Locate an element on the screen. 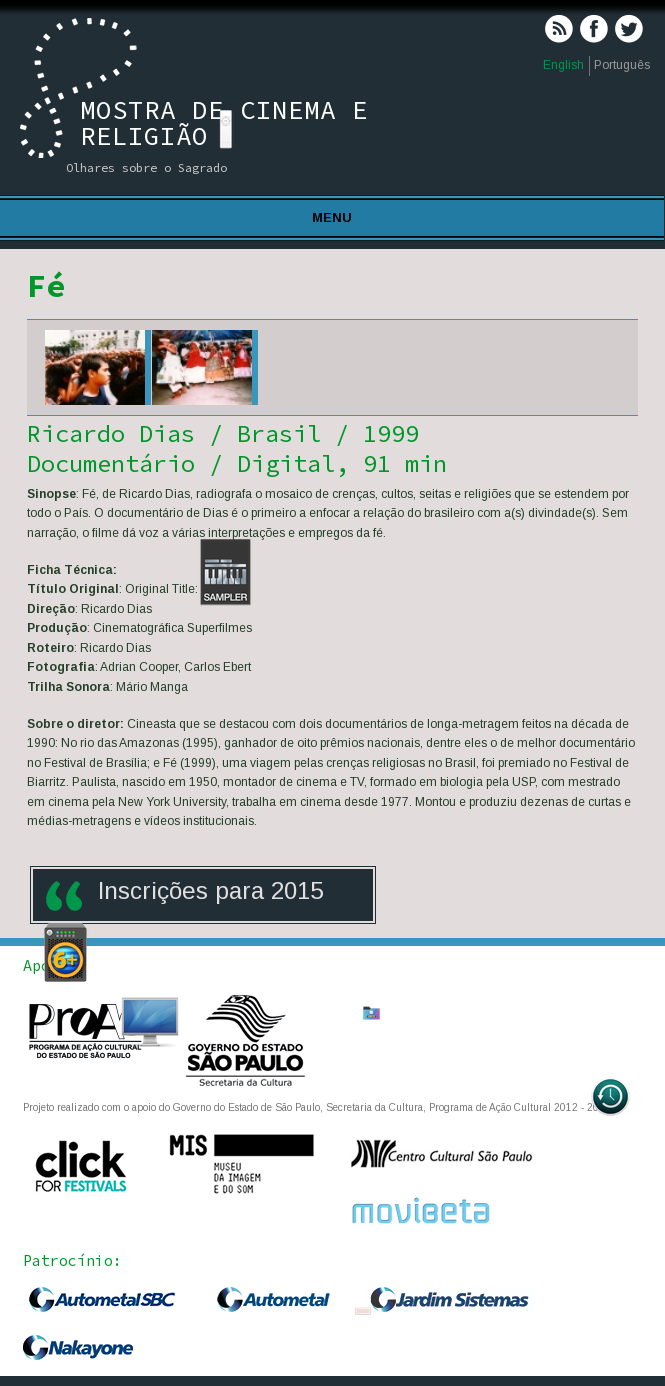 This screenshot has height=1386, width=665. bluetooth keyboard connected is located at coordinates (363, 1311).